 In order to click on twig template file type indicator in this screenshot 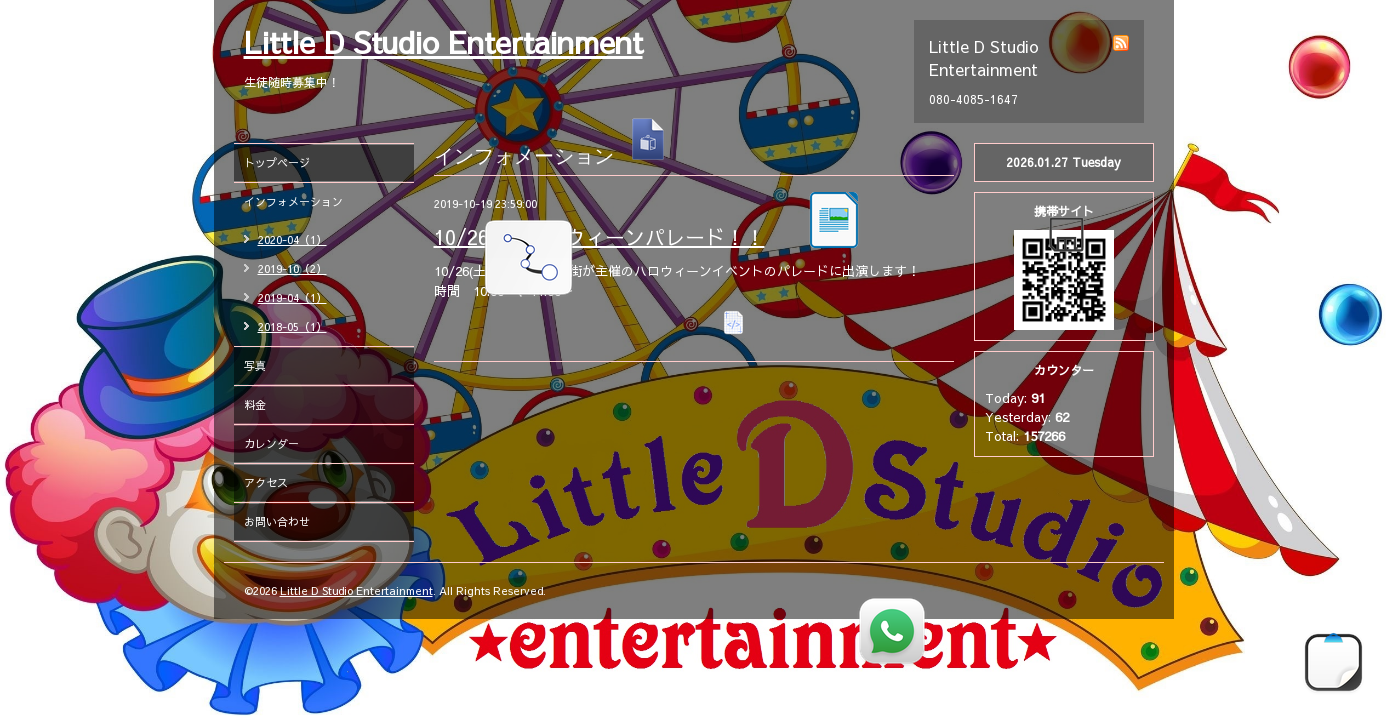, I will do `click(733, 322)`.